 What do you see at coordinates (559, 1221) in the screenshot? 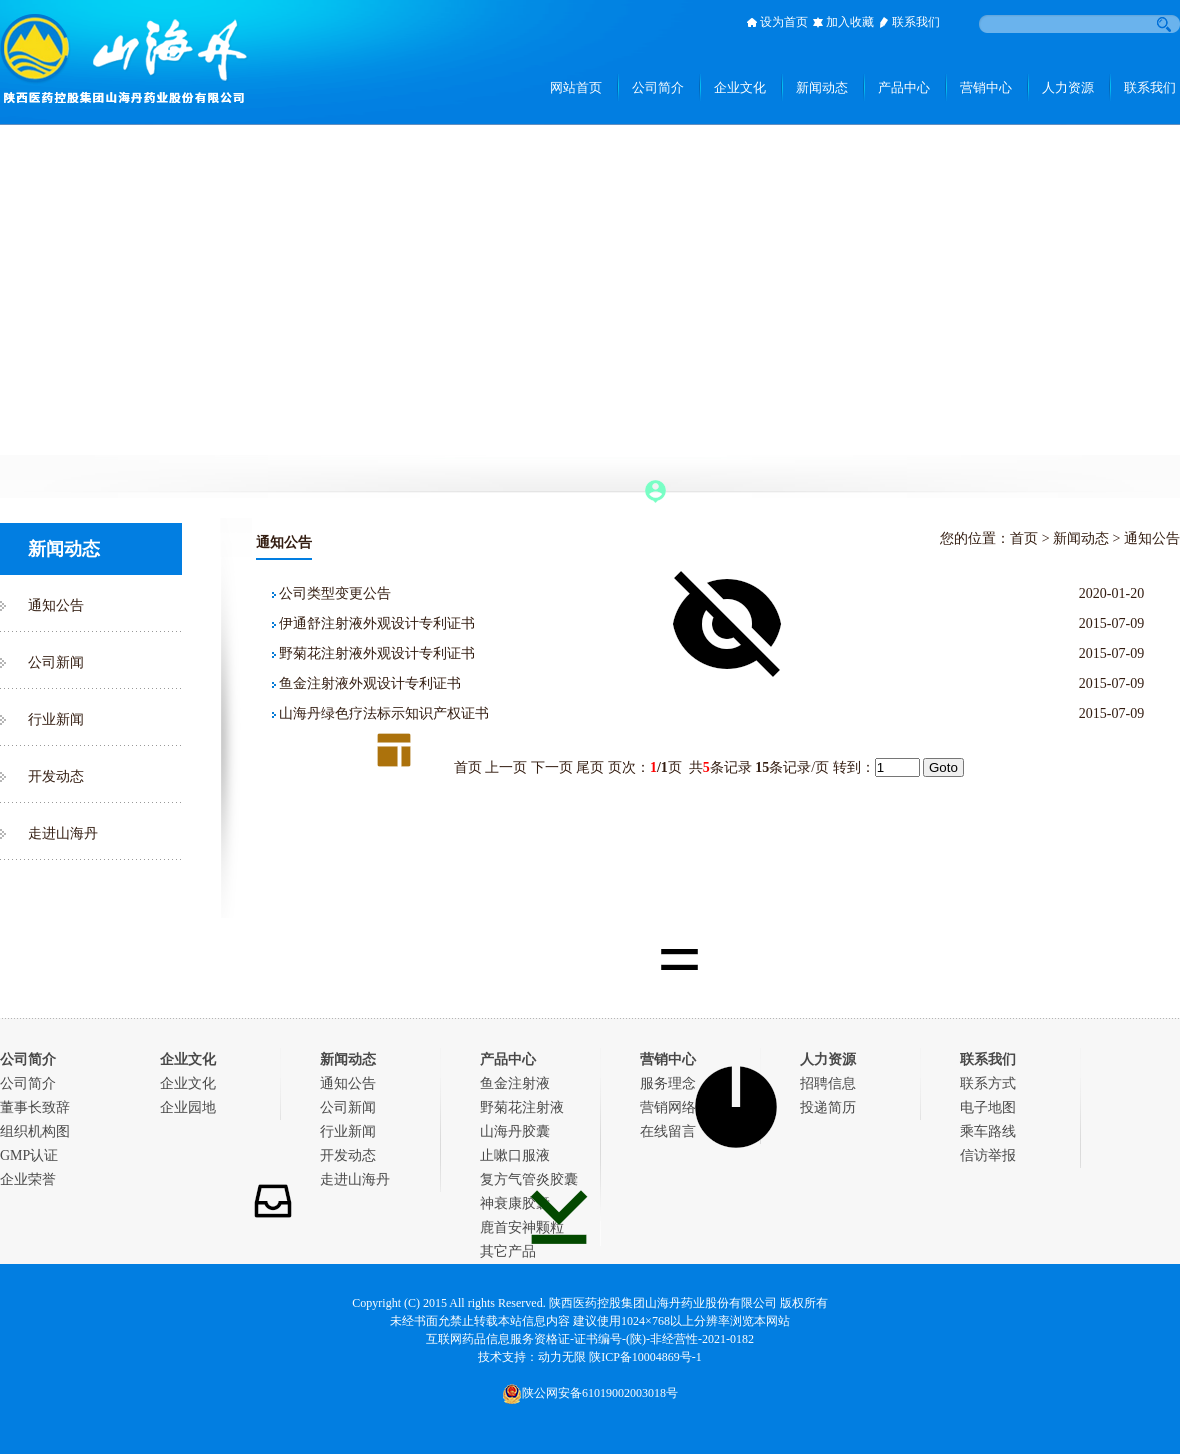
I see `skip to bottom of page or list` at bounding box center [559, 1221].